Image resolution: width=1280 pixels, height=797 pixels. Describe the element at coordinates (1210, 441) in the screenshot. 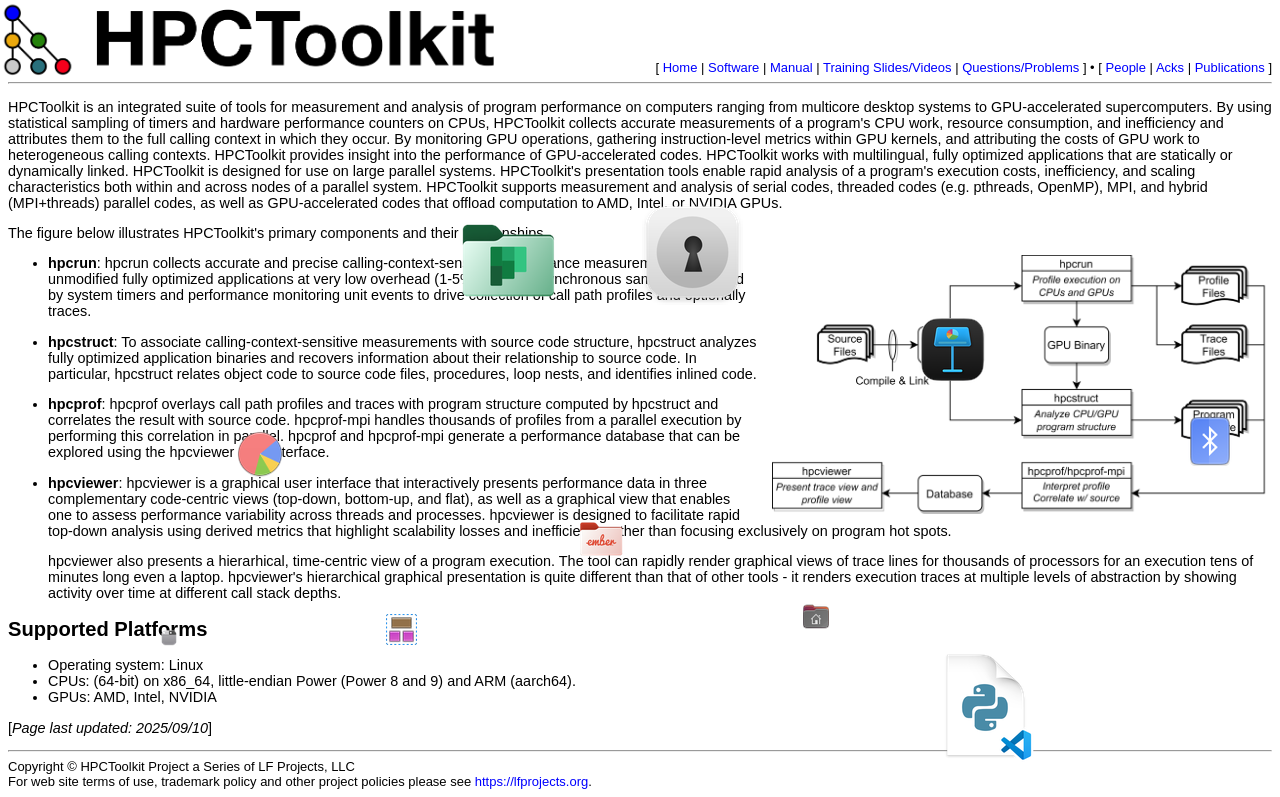

I see `open bluetooth settings app` at that location.